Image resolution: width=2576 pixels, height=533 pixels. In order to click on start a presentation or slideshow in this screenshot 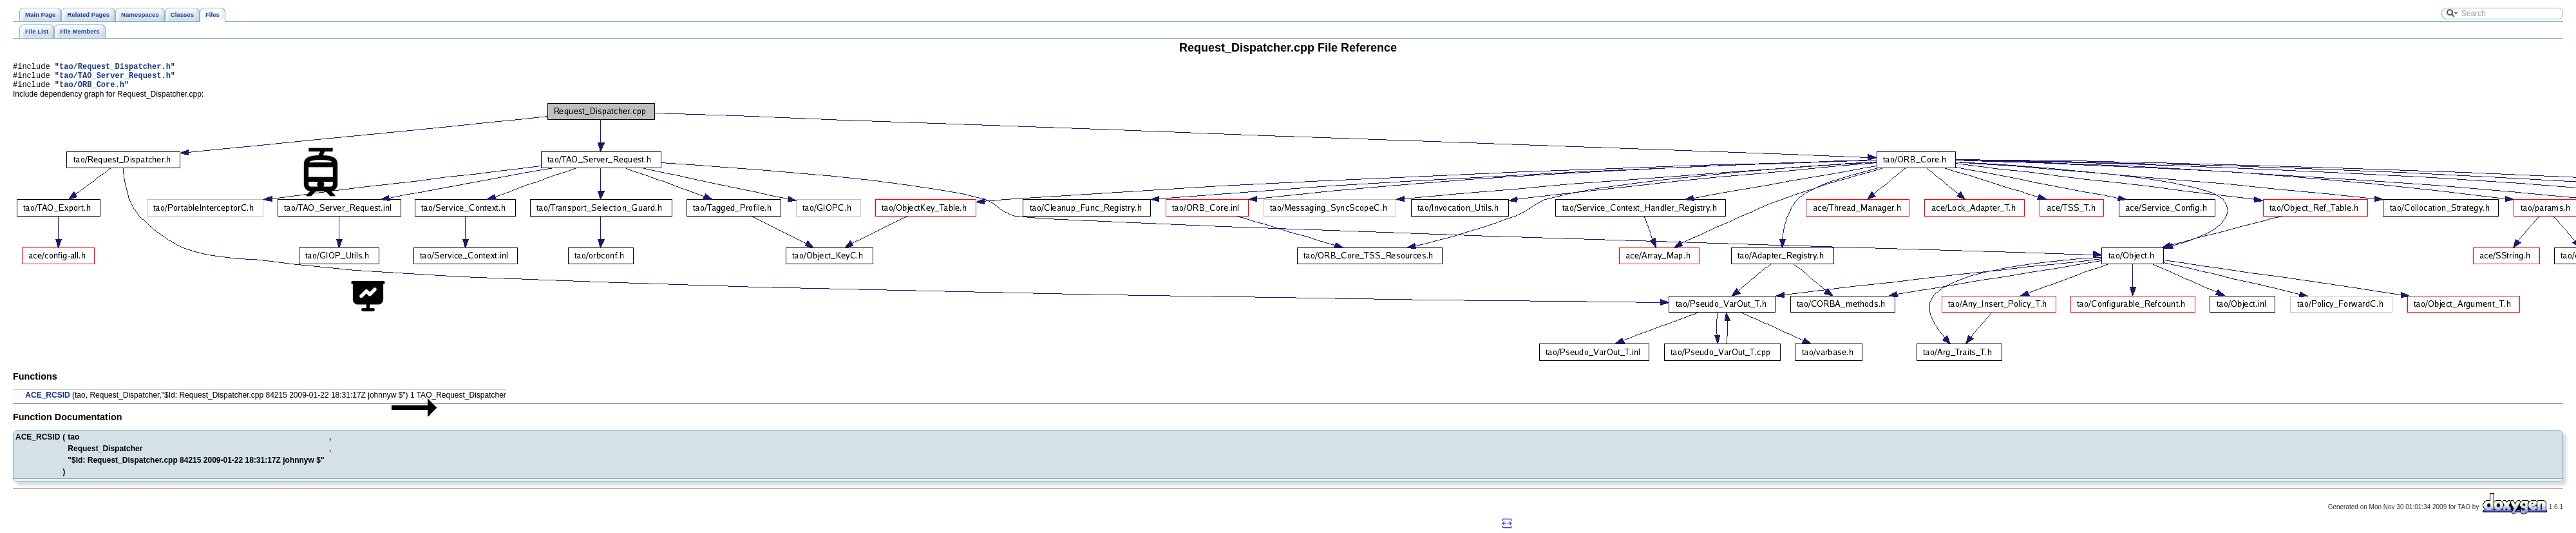, I will do `click(368, 296)`.